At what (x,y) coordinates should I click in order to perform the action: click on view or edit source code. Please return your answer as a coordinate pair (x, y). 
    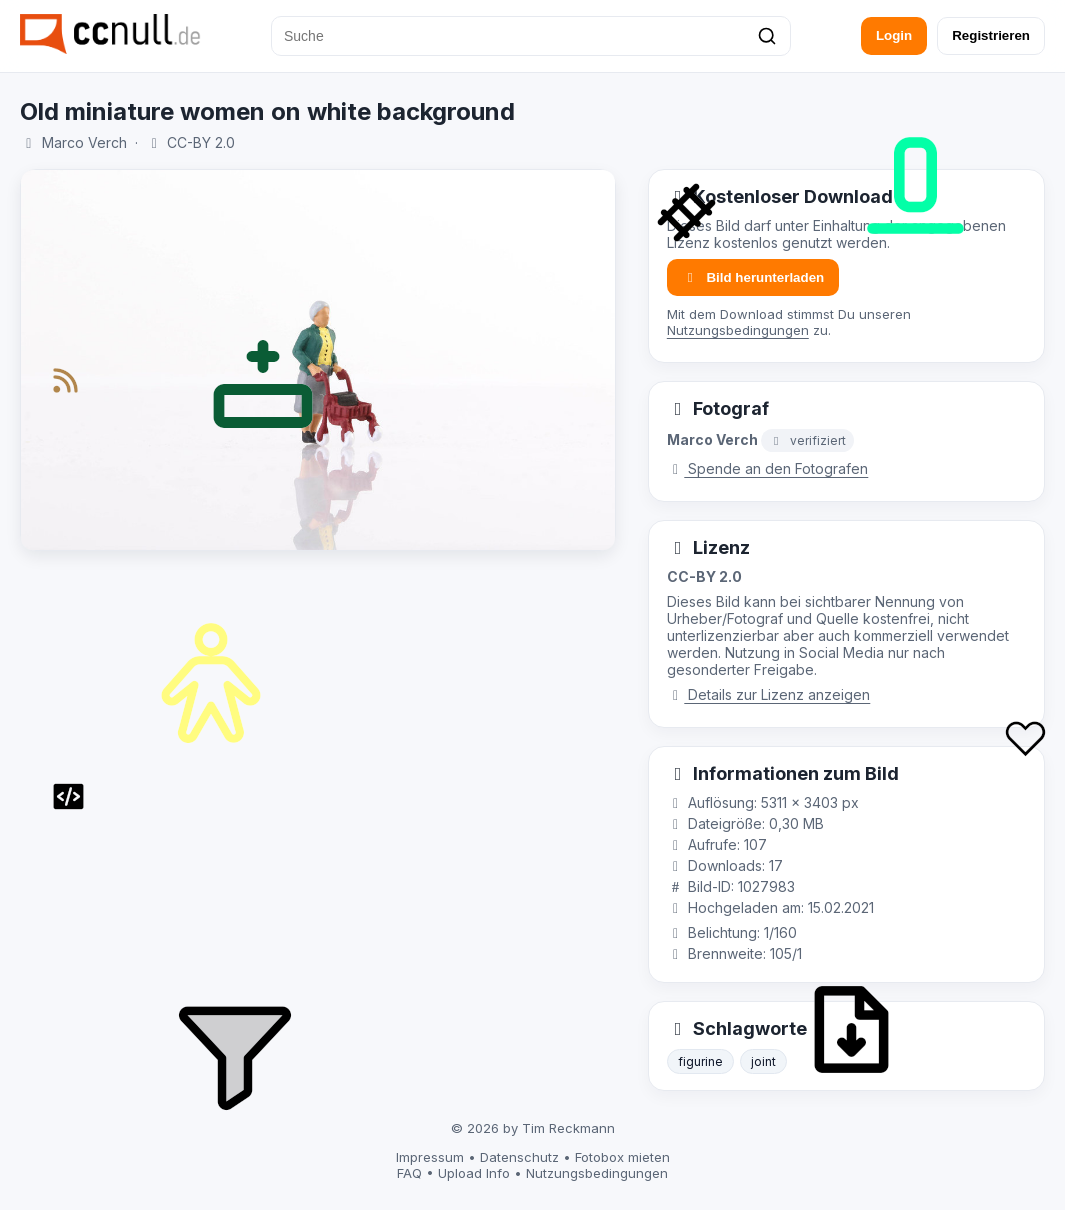
    Looking at the image, I should click on (68, 796).